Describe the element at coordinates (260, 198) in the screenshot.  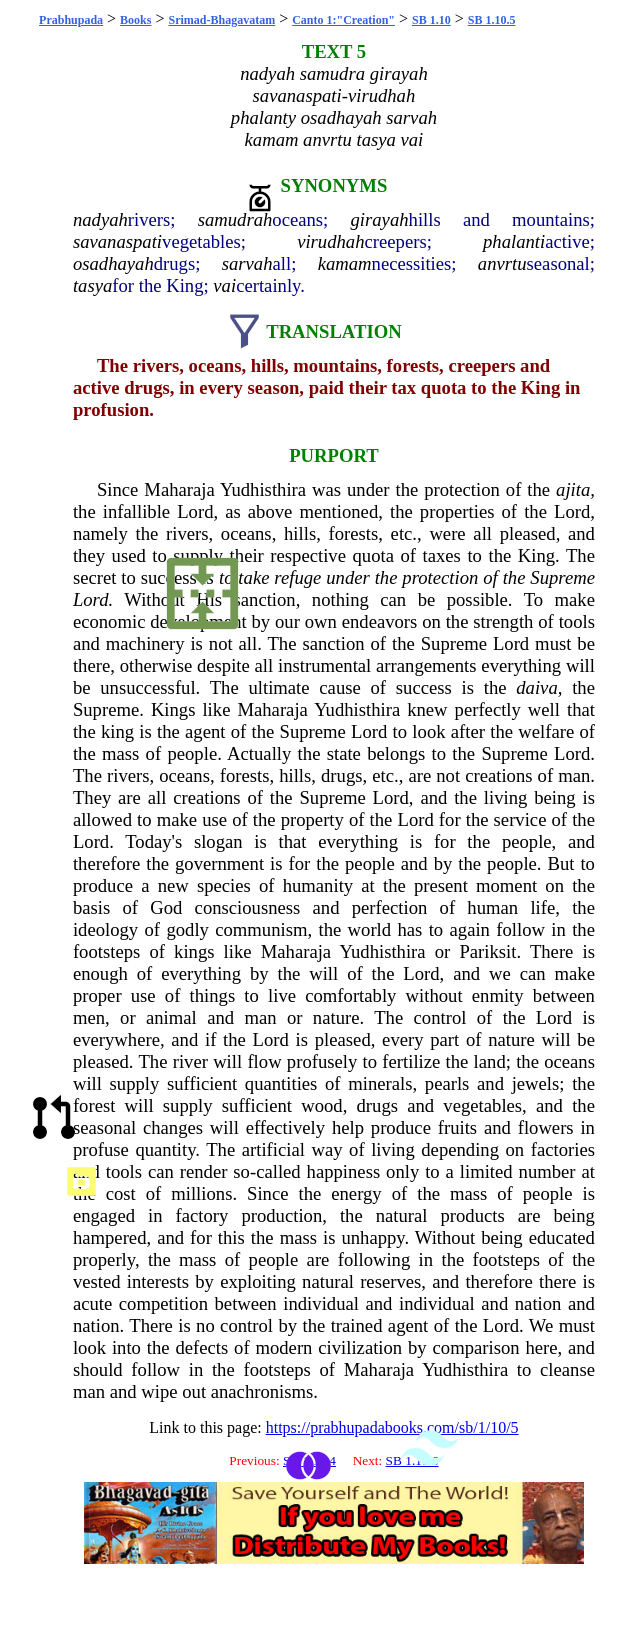
I see `access weight or measurement tools` at that location.